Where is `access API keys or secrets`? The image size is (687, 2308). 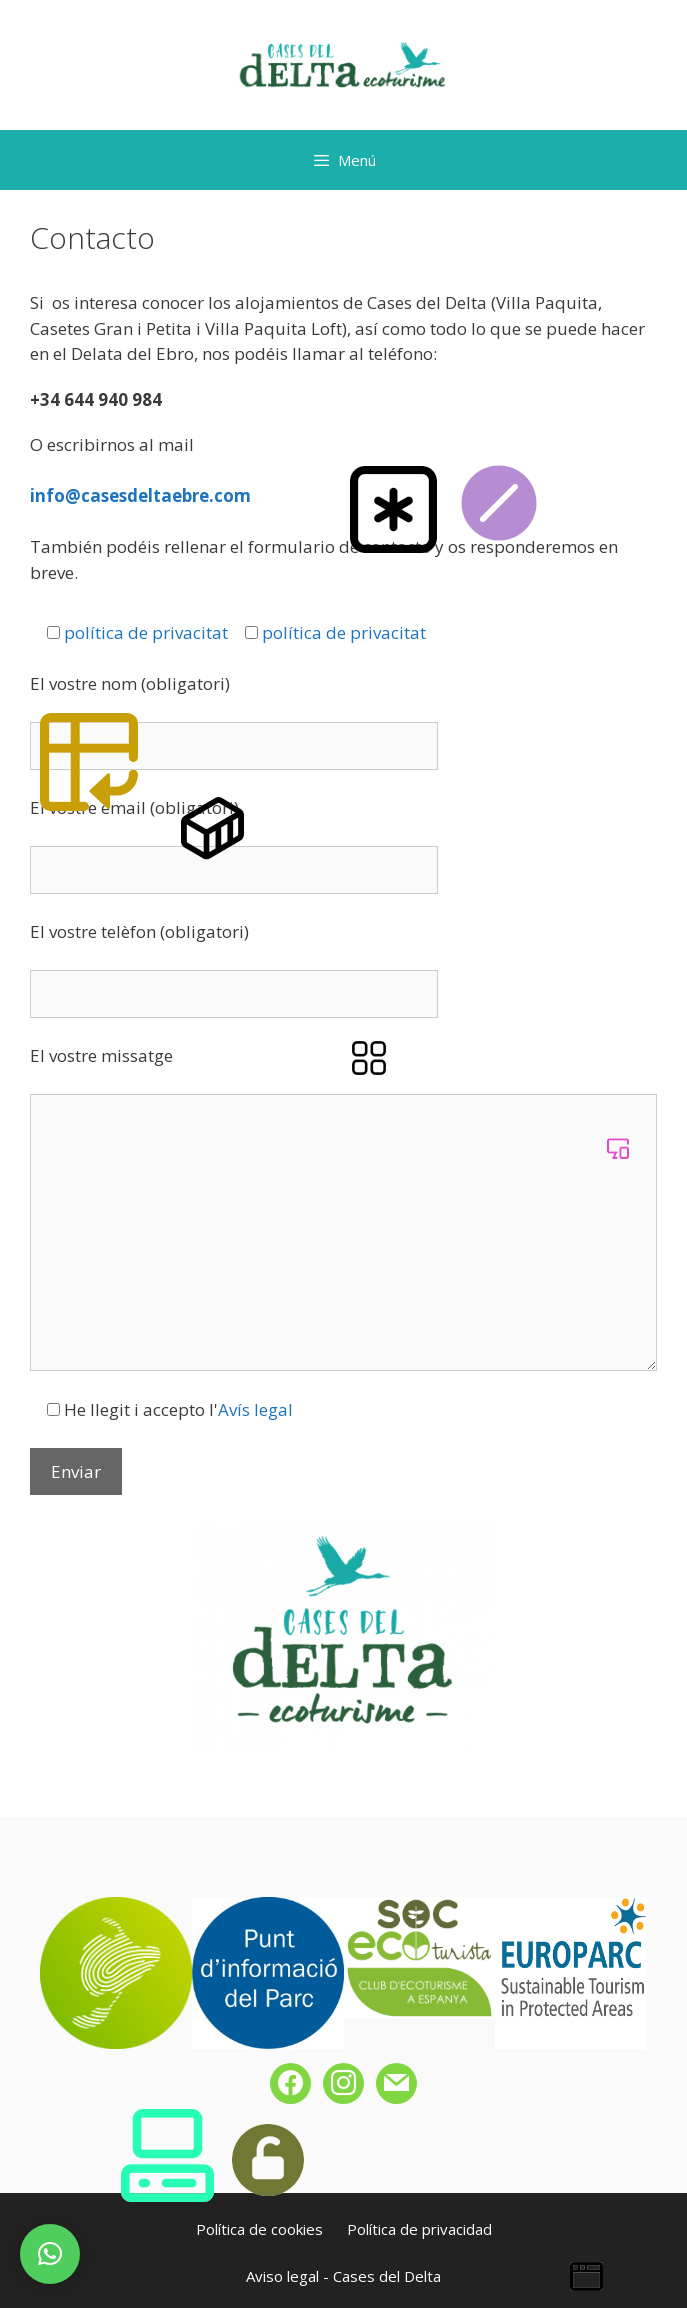
access API keys or secrets is located at coordinates (393, 509).